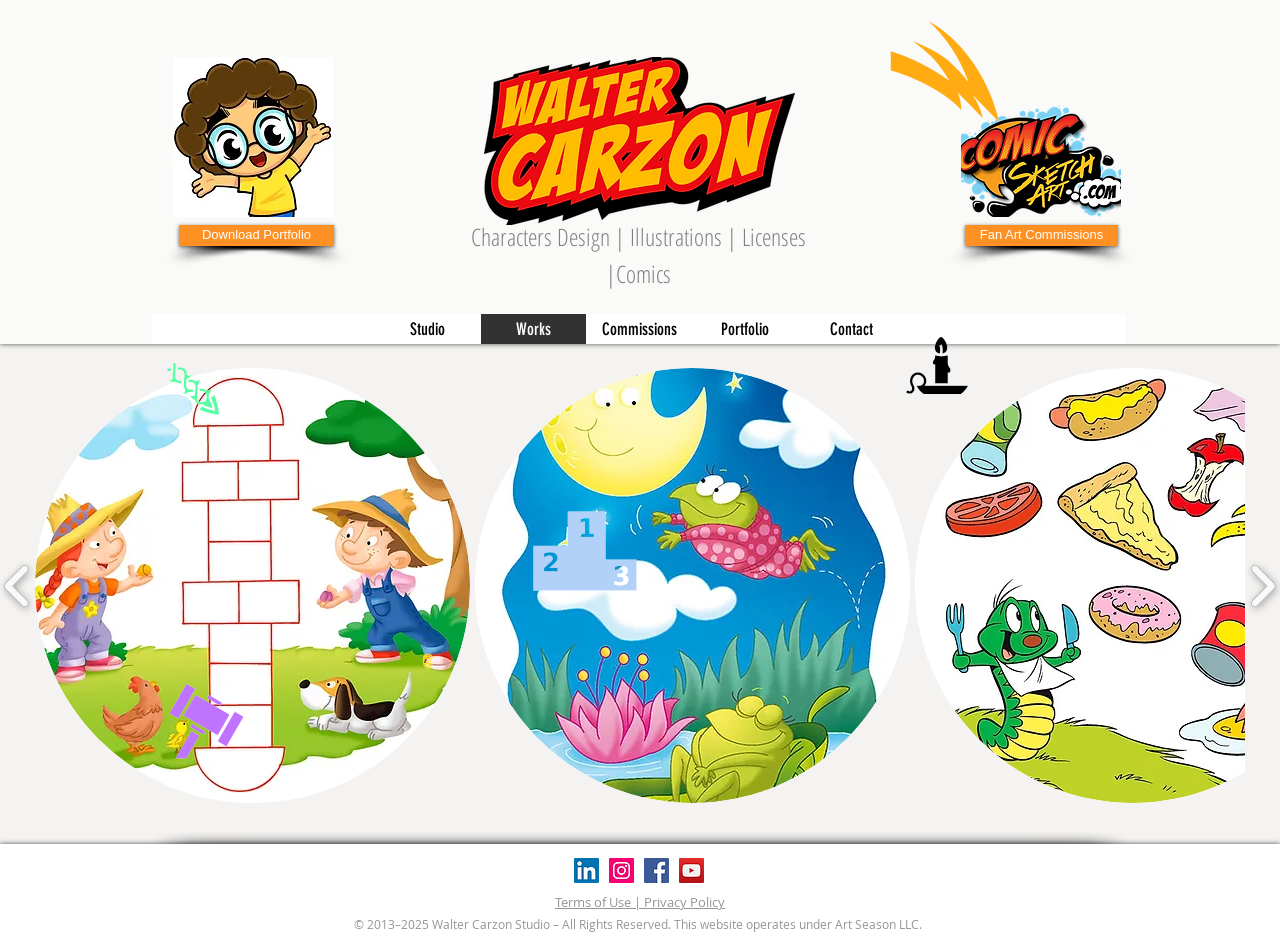  I want to click on indicates wind or air movement effect, so click(944, 74).